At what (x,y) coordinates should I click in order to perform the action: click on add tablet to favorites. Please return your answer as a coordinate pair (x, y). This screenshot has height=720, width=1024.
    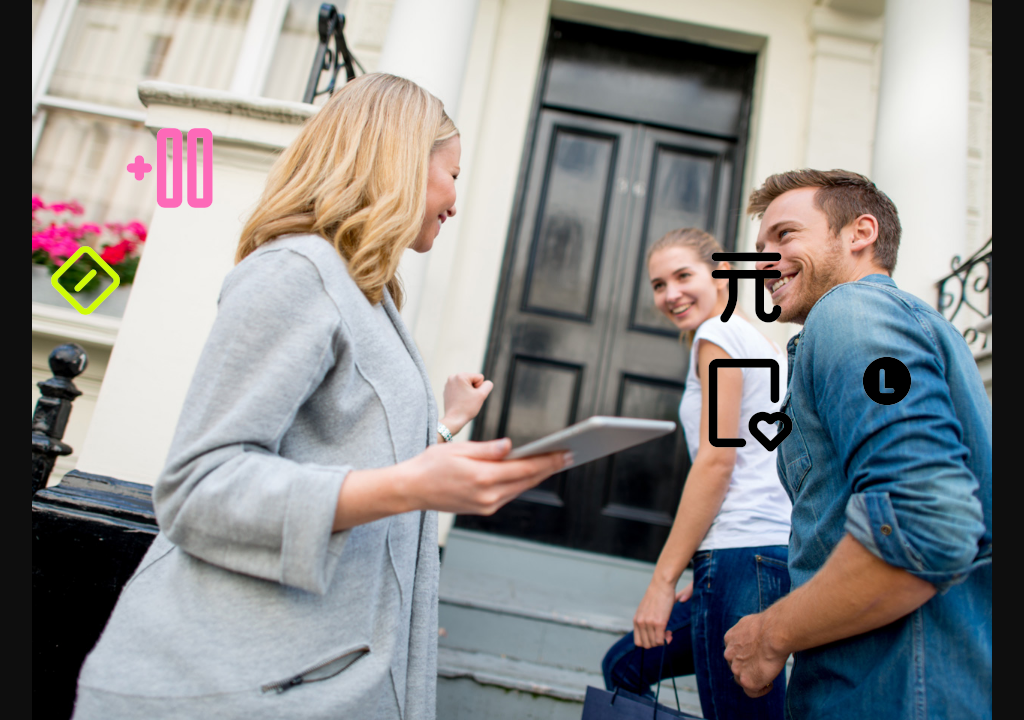
    Looking at the image, I should click on (744, 403).